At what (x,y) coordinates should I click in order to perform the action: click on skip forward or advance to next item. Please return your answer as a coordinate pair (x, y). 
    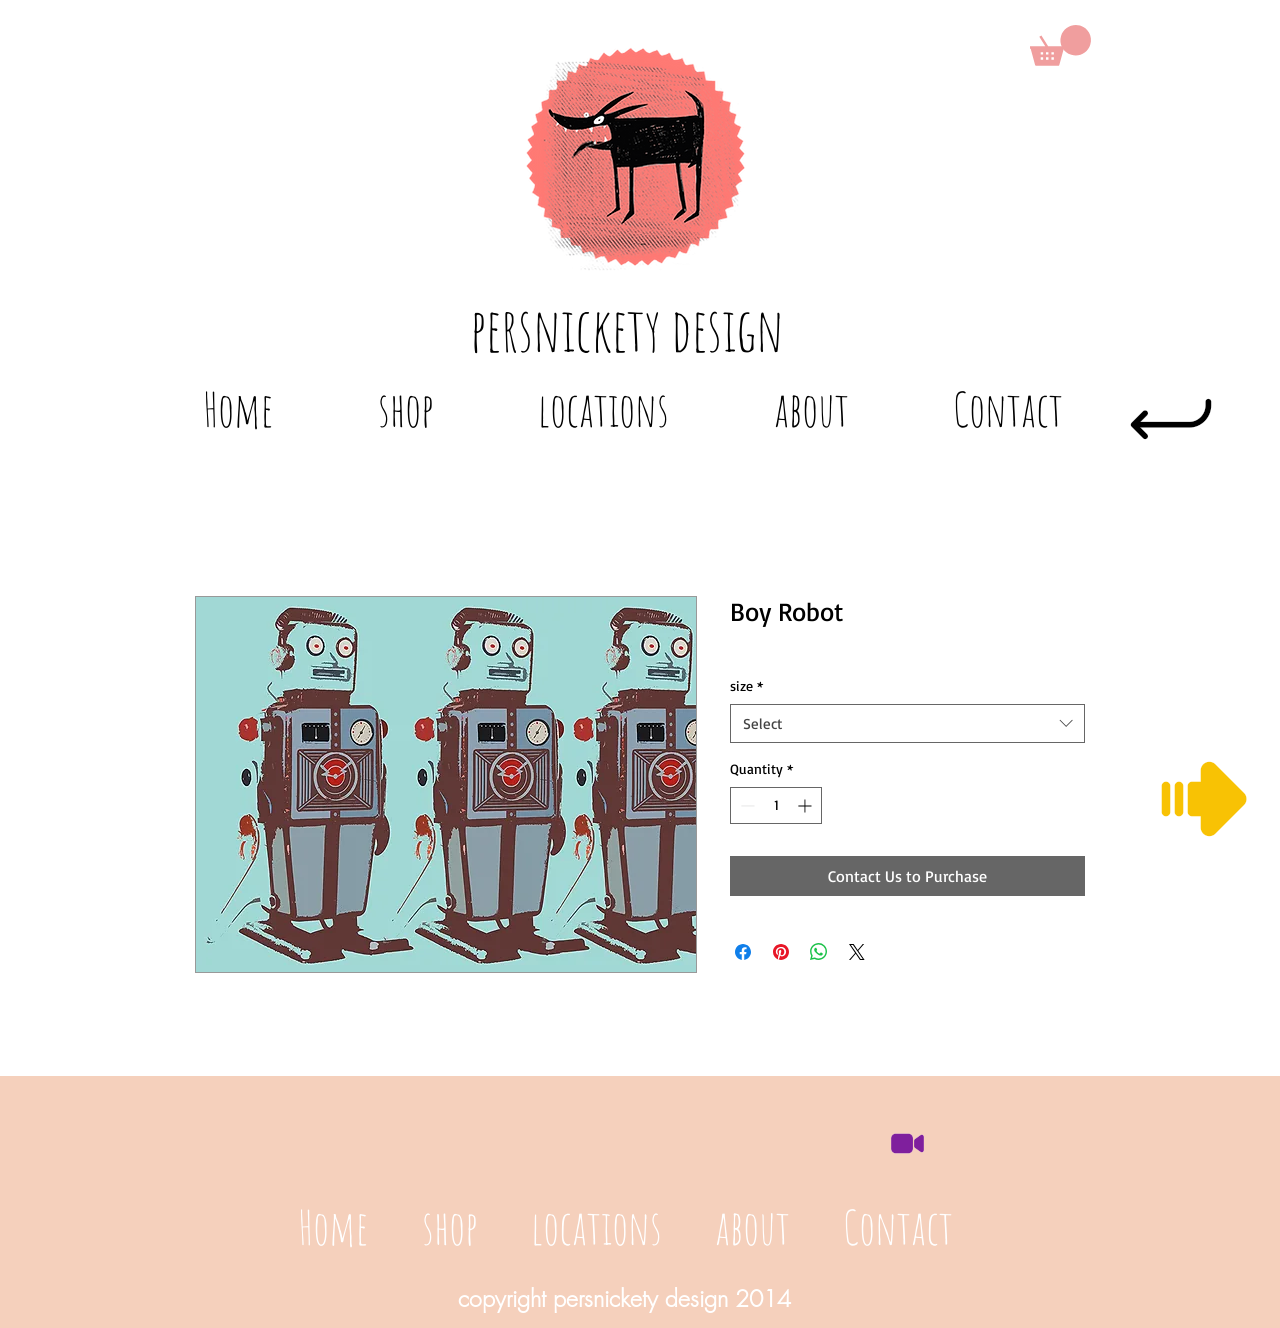
    Looking at the image, I should click on (1205, 799).